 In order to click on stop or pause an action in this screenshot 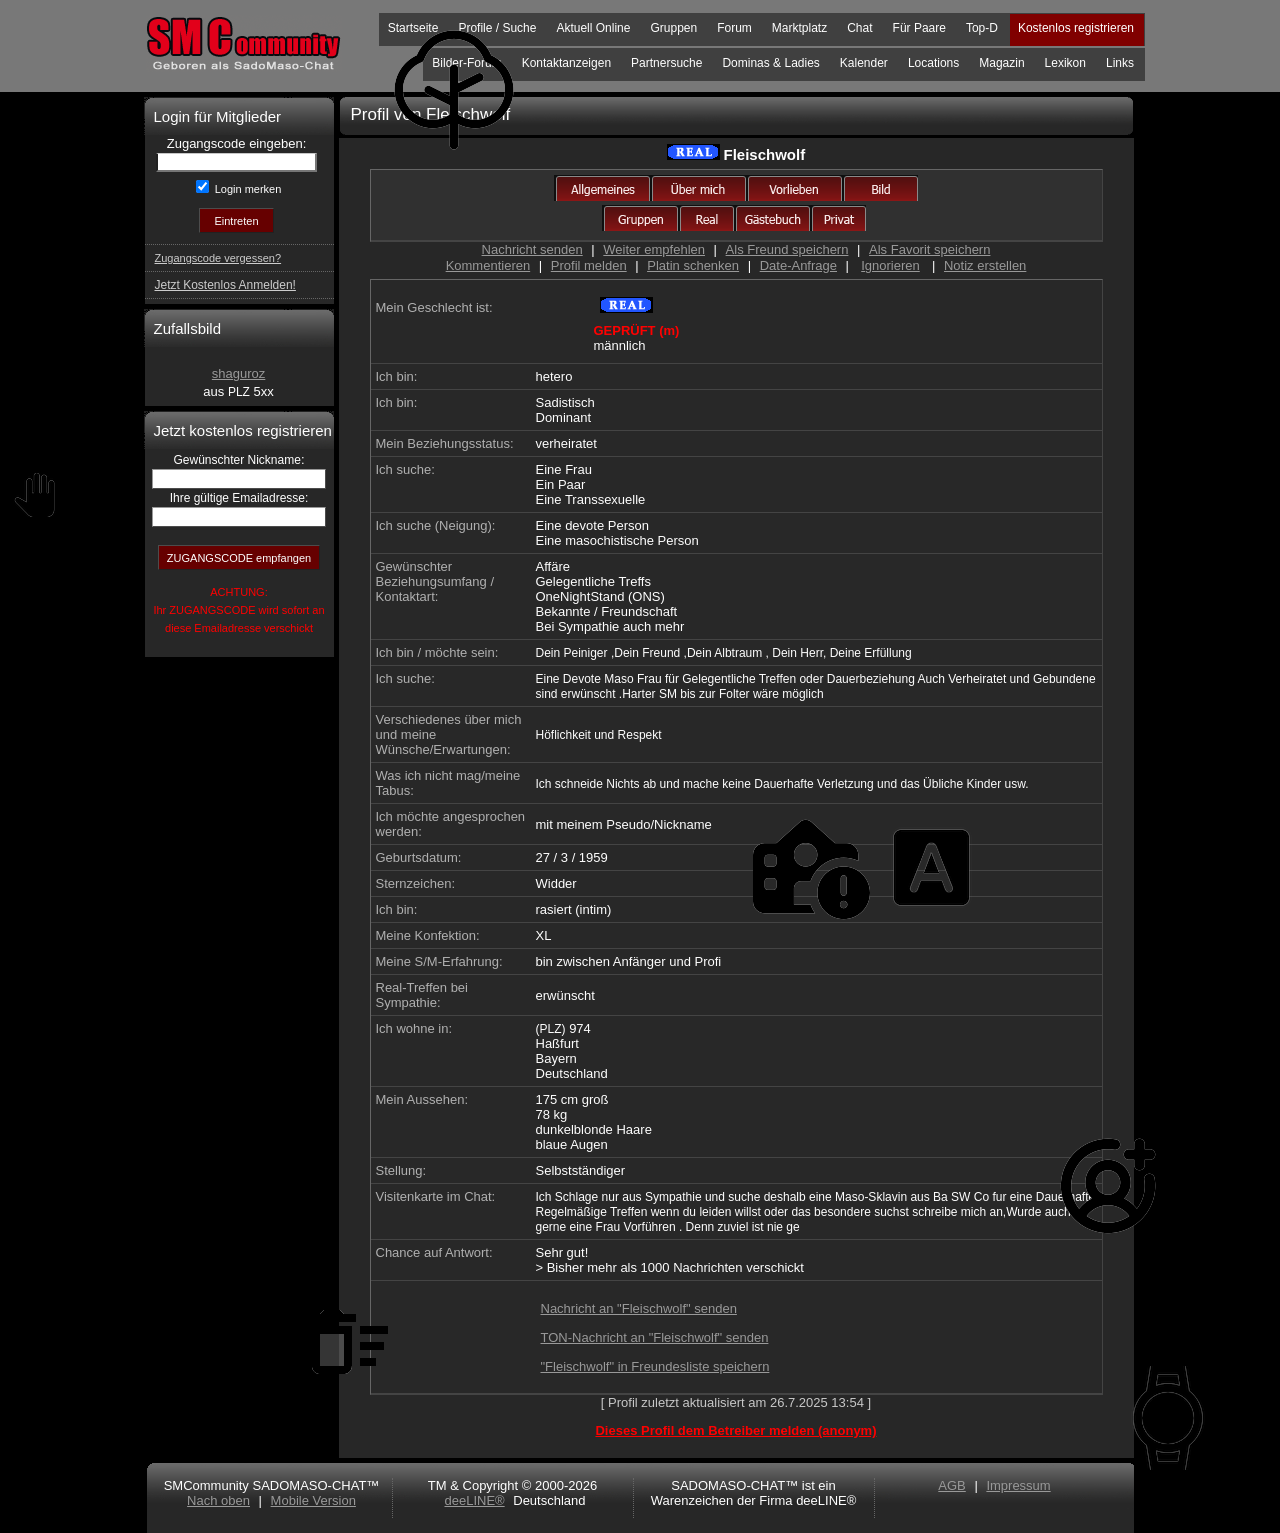, I will do `click(34, 495)`.